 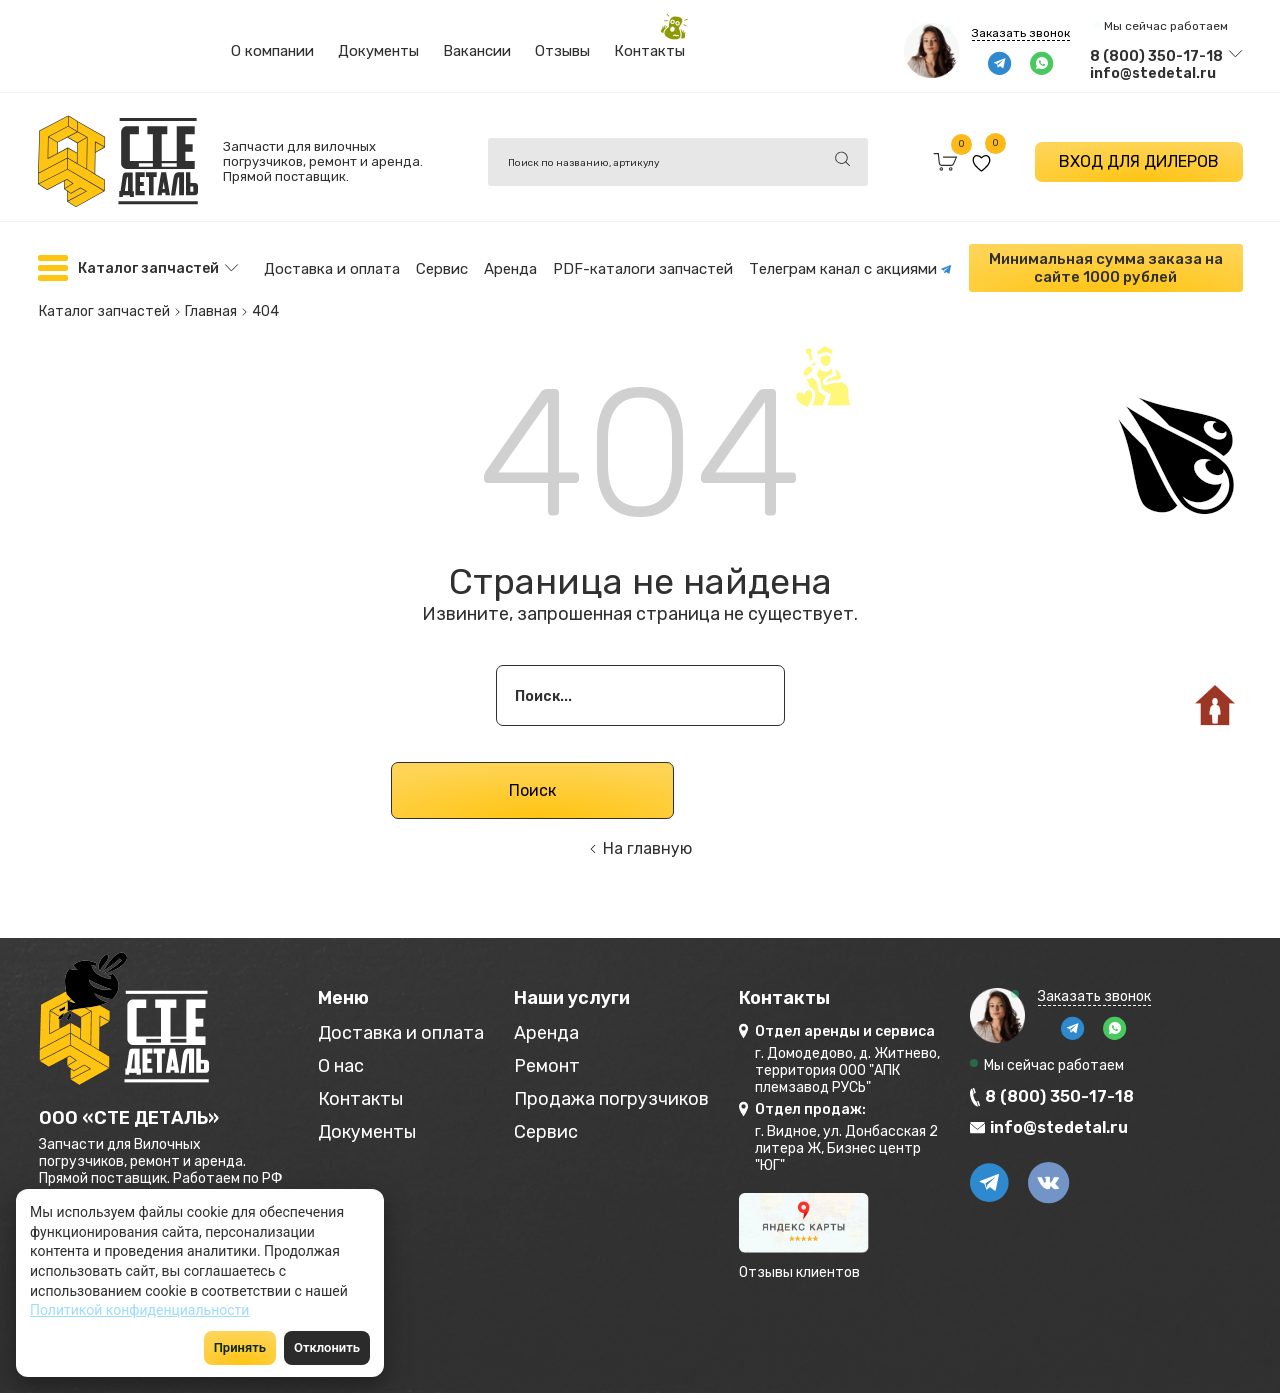 I want to click on indicates beet or root vegetable ingredient, so click(x=92, y=986).